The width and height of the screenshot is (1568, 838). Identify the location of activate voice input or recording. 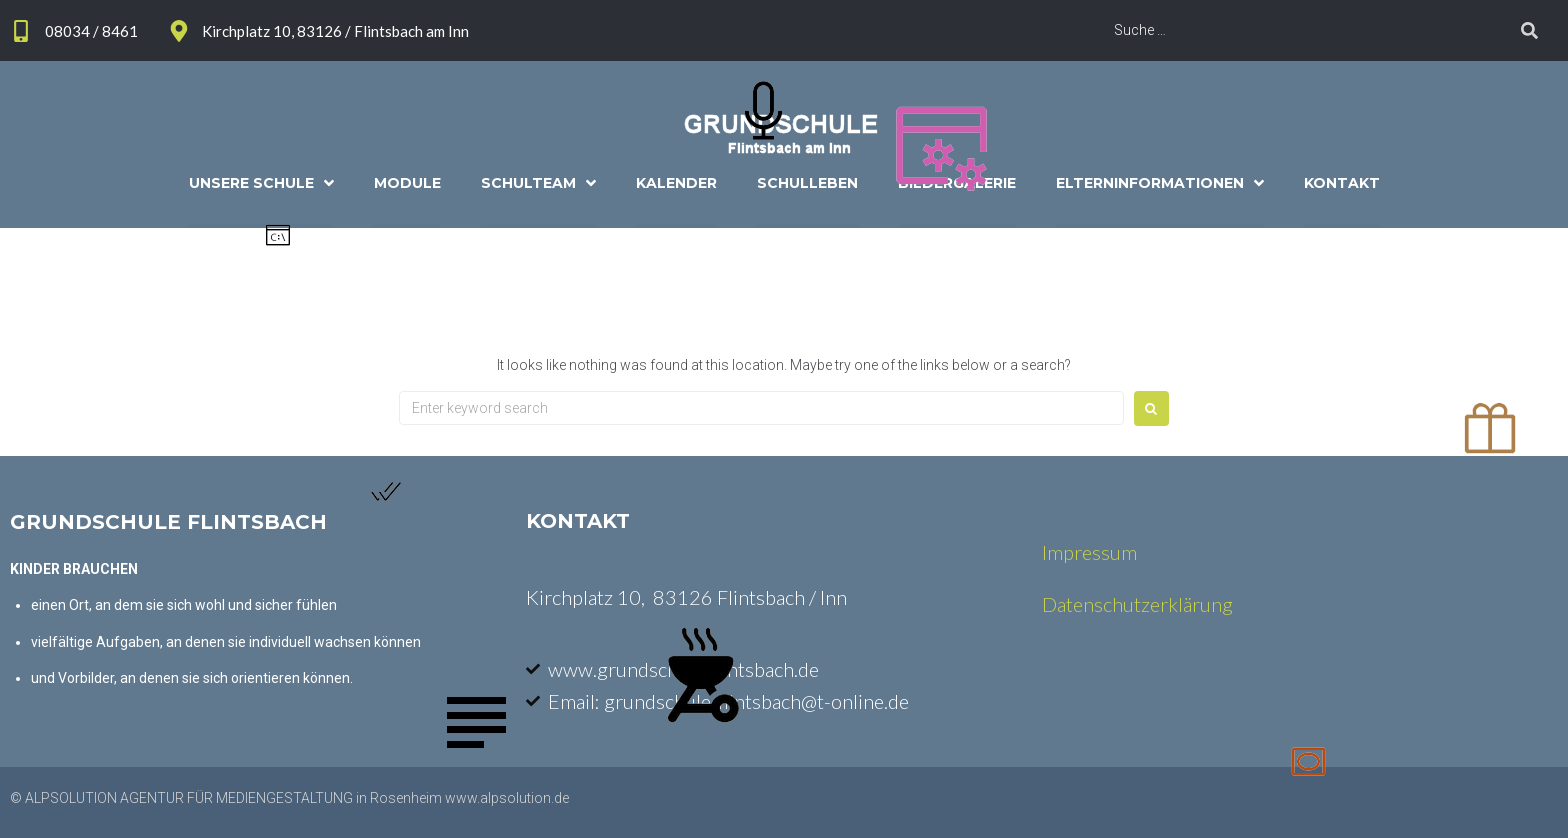
(763, 110).